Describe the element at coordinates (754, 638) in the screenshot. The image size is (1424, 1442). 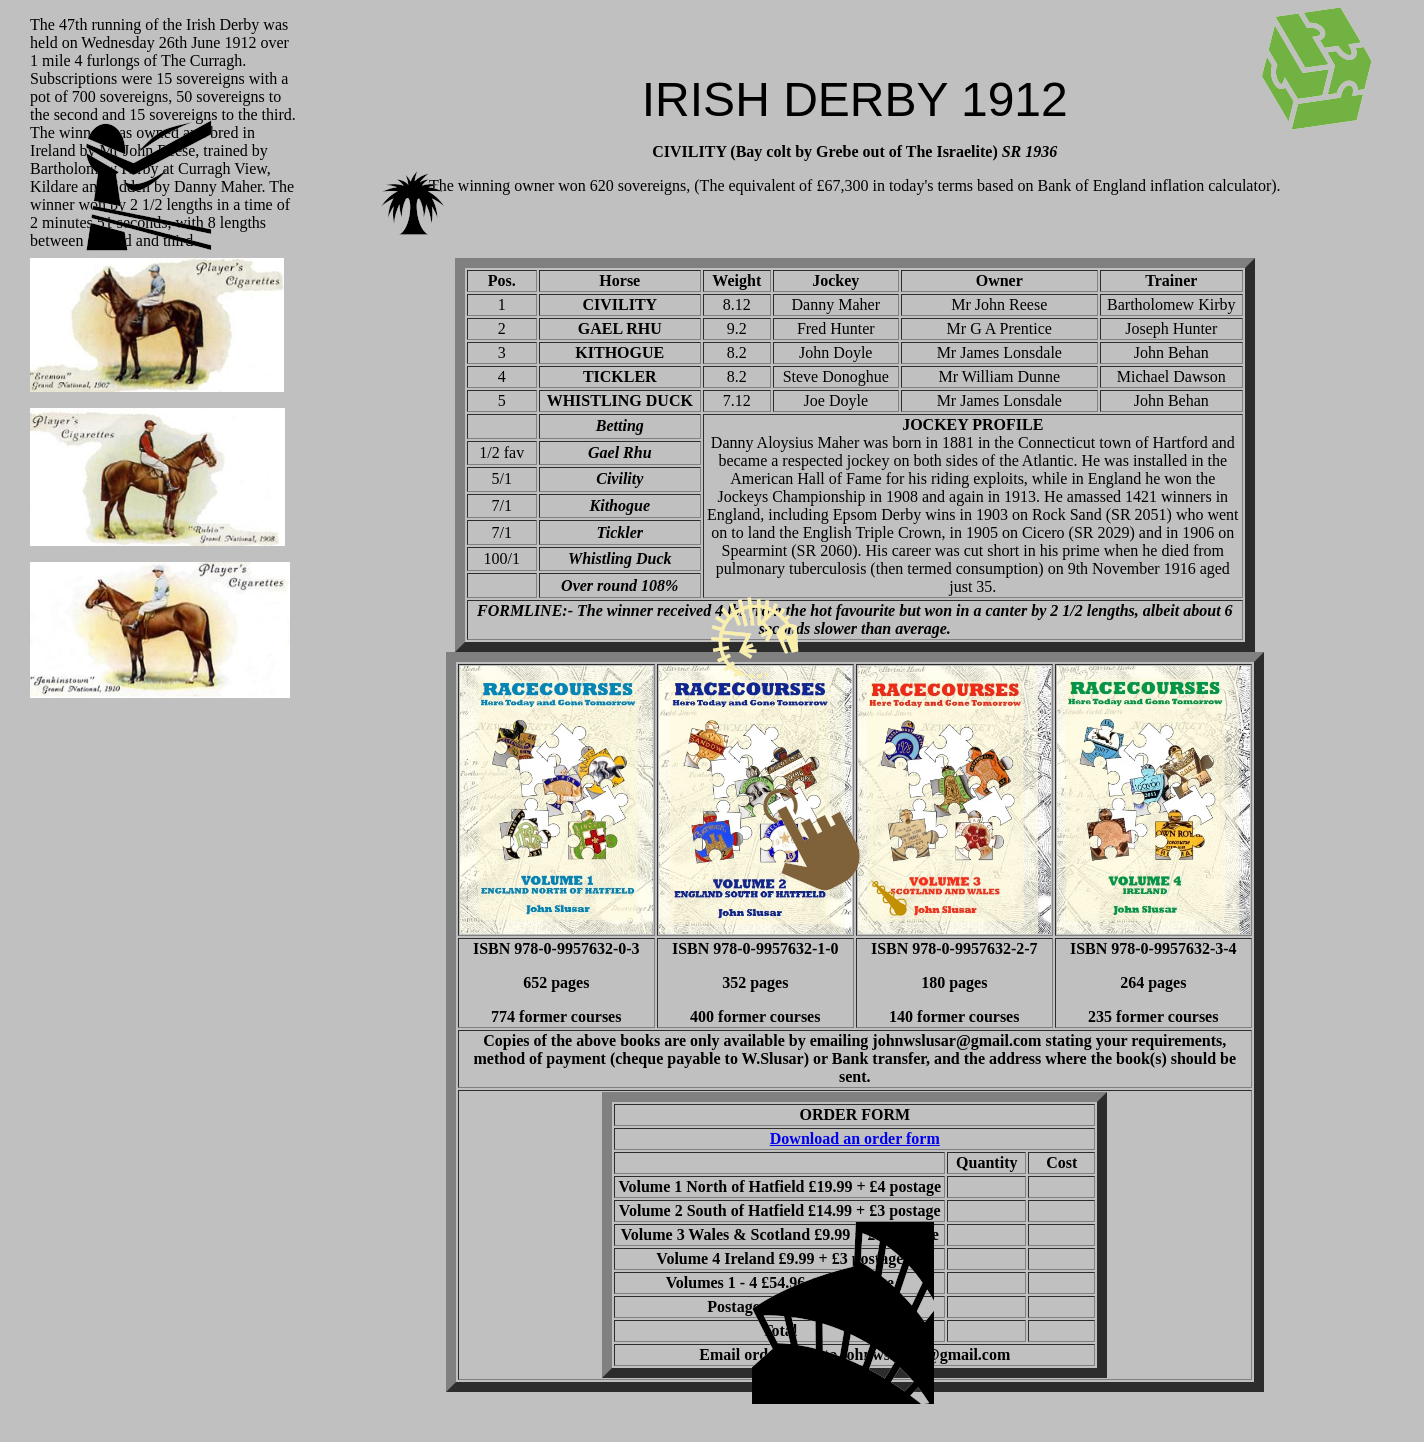
I see `access fossil or dinosaur collection` at that location.